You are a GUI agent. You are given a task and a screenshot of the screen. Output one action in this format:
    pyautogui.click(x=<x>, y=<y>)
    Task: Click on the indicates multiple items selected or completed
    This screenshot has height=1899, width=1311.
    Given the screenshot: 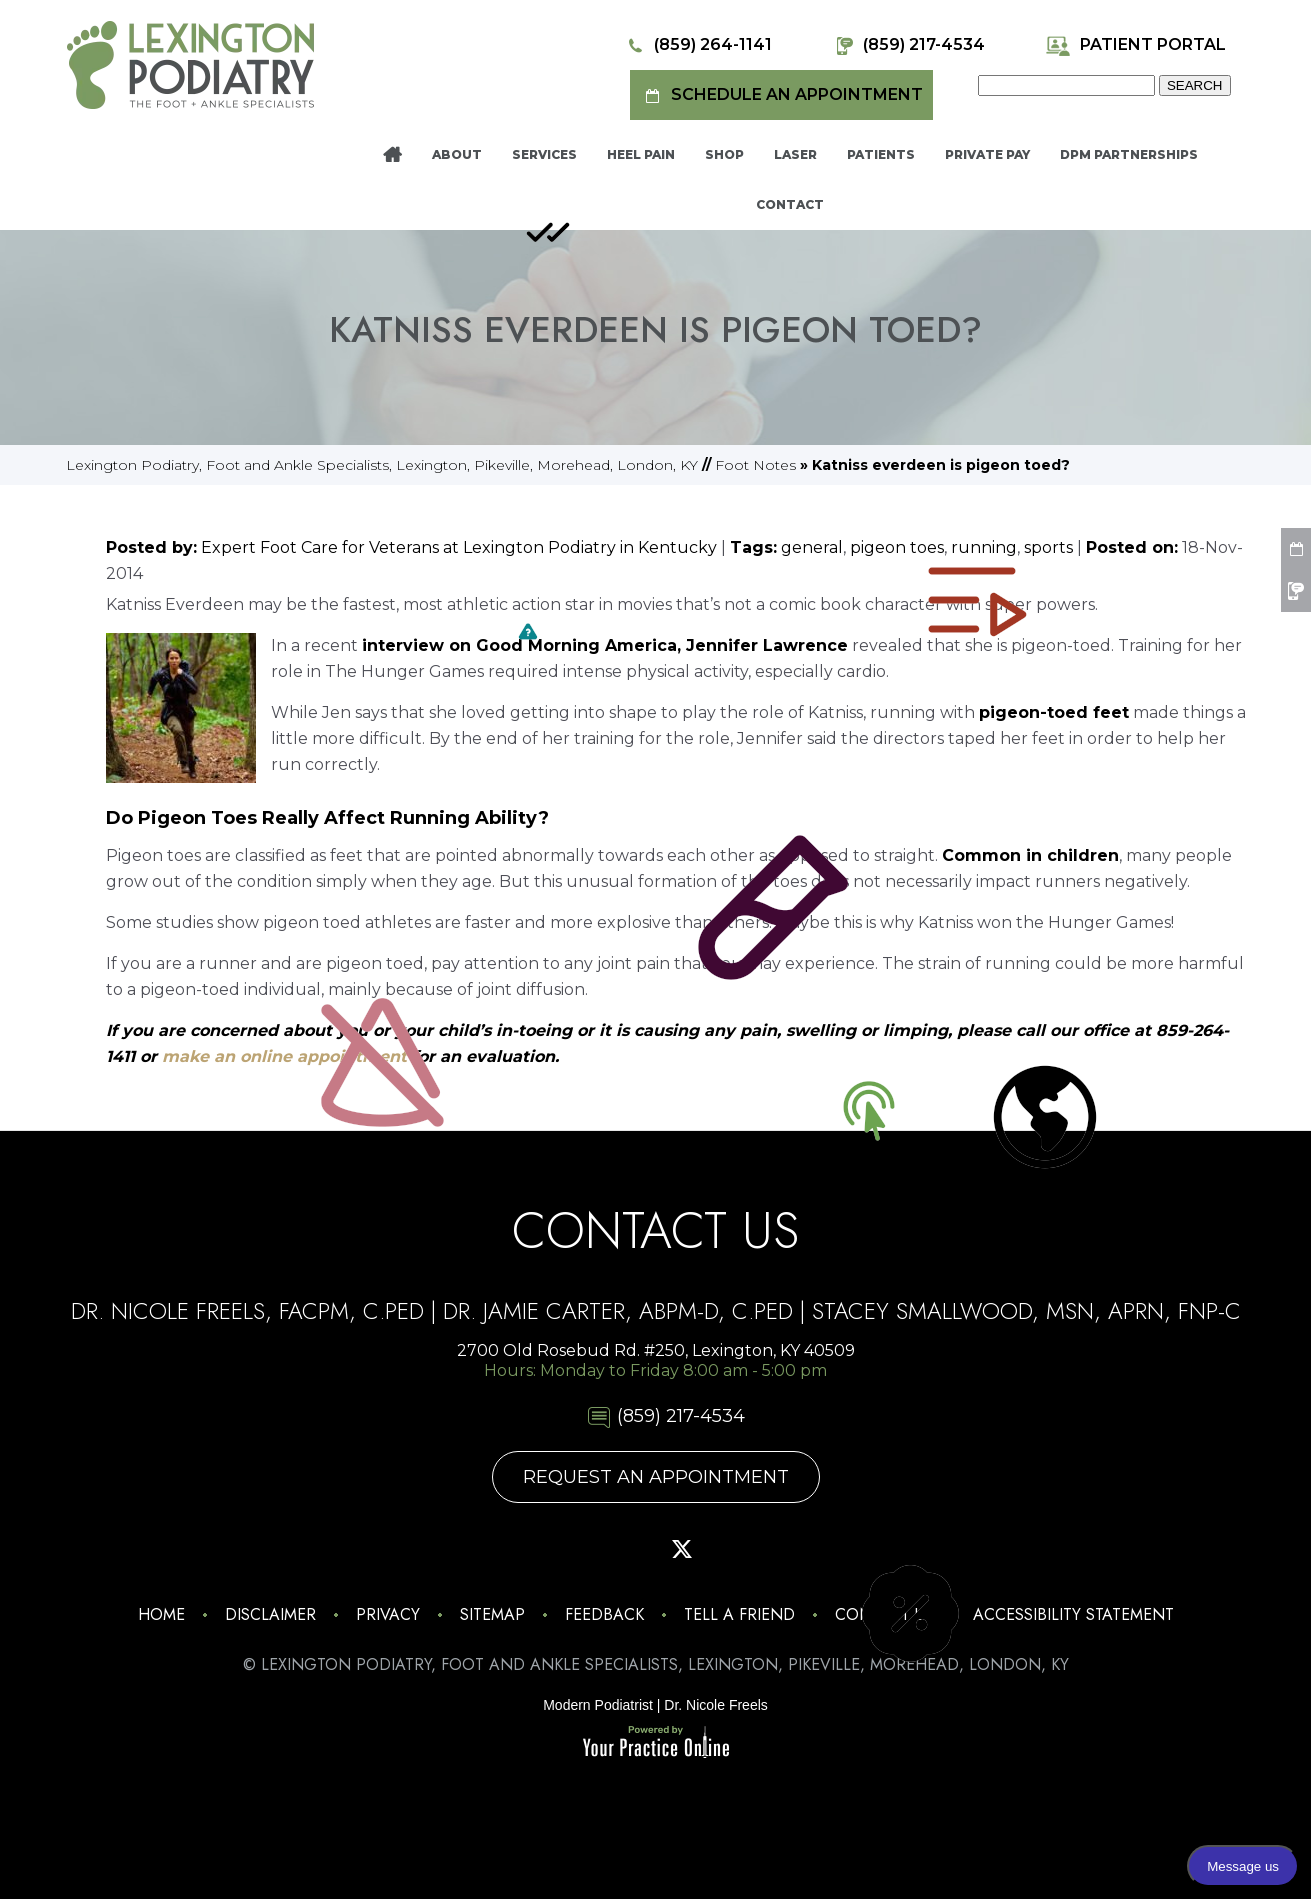 What is the action you would take?
    pyautogui.click(x=548, y=233)
    